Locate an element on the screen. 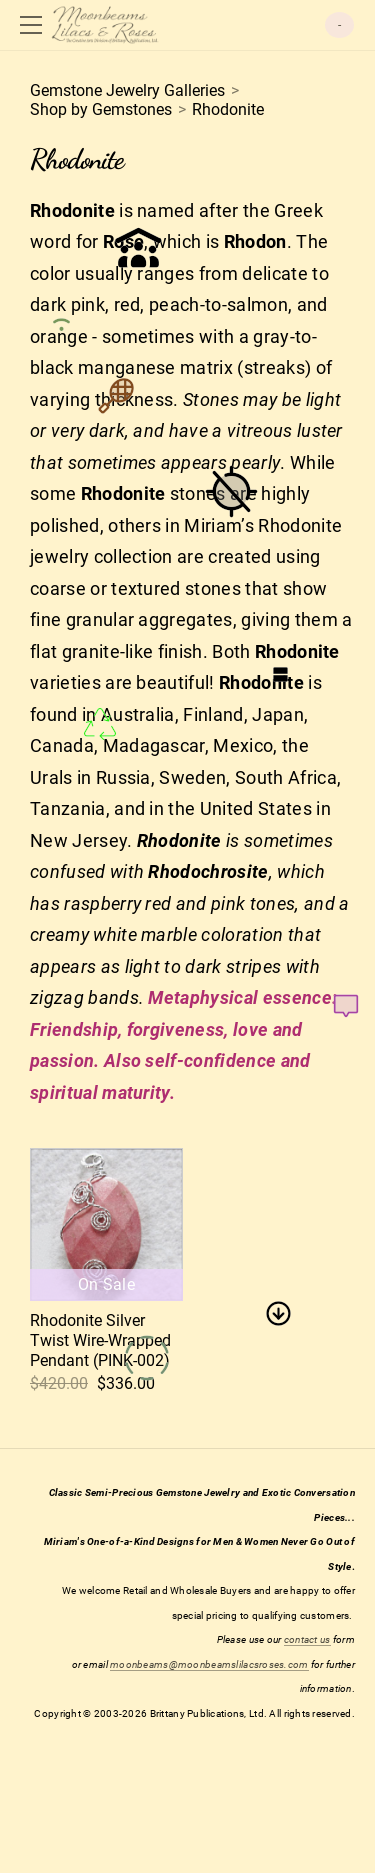 The image size is (375, 1873). indicates loading or processing in progress is located at coordinates (147, 1358).